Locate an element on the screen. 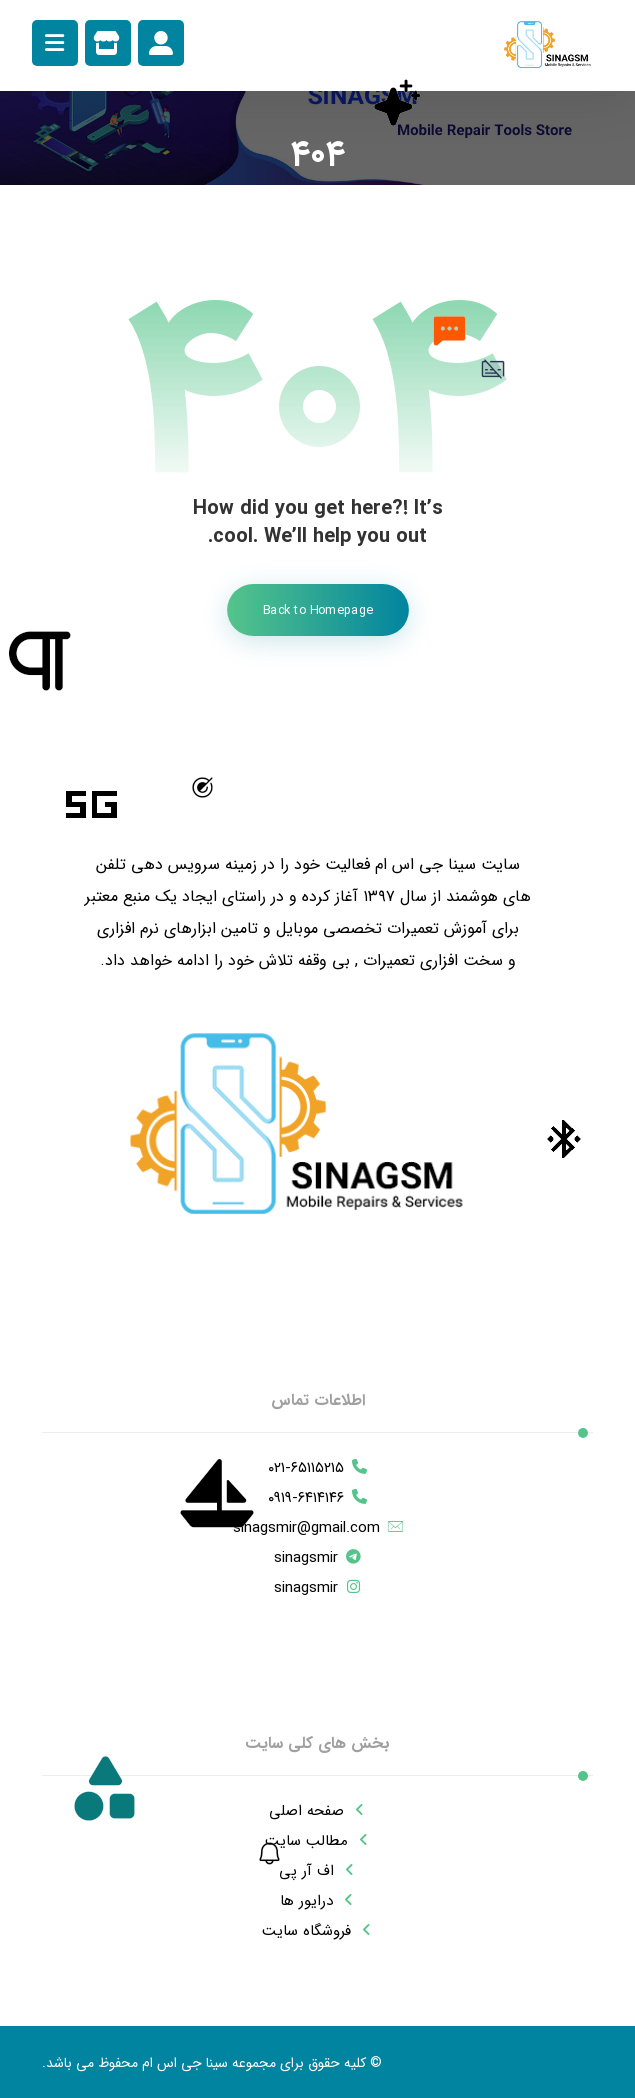  disable subtitles or closed captions is located at coordinates (493, 369).